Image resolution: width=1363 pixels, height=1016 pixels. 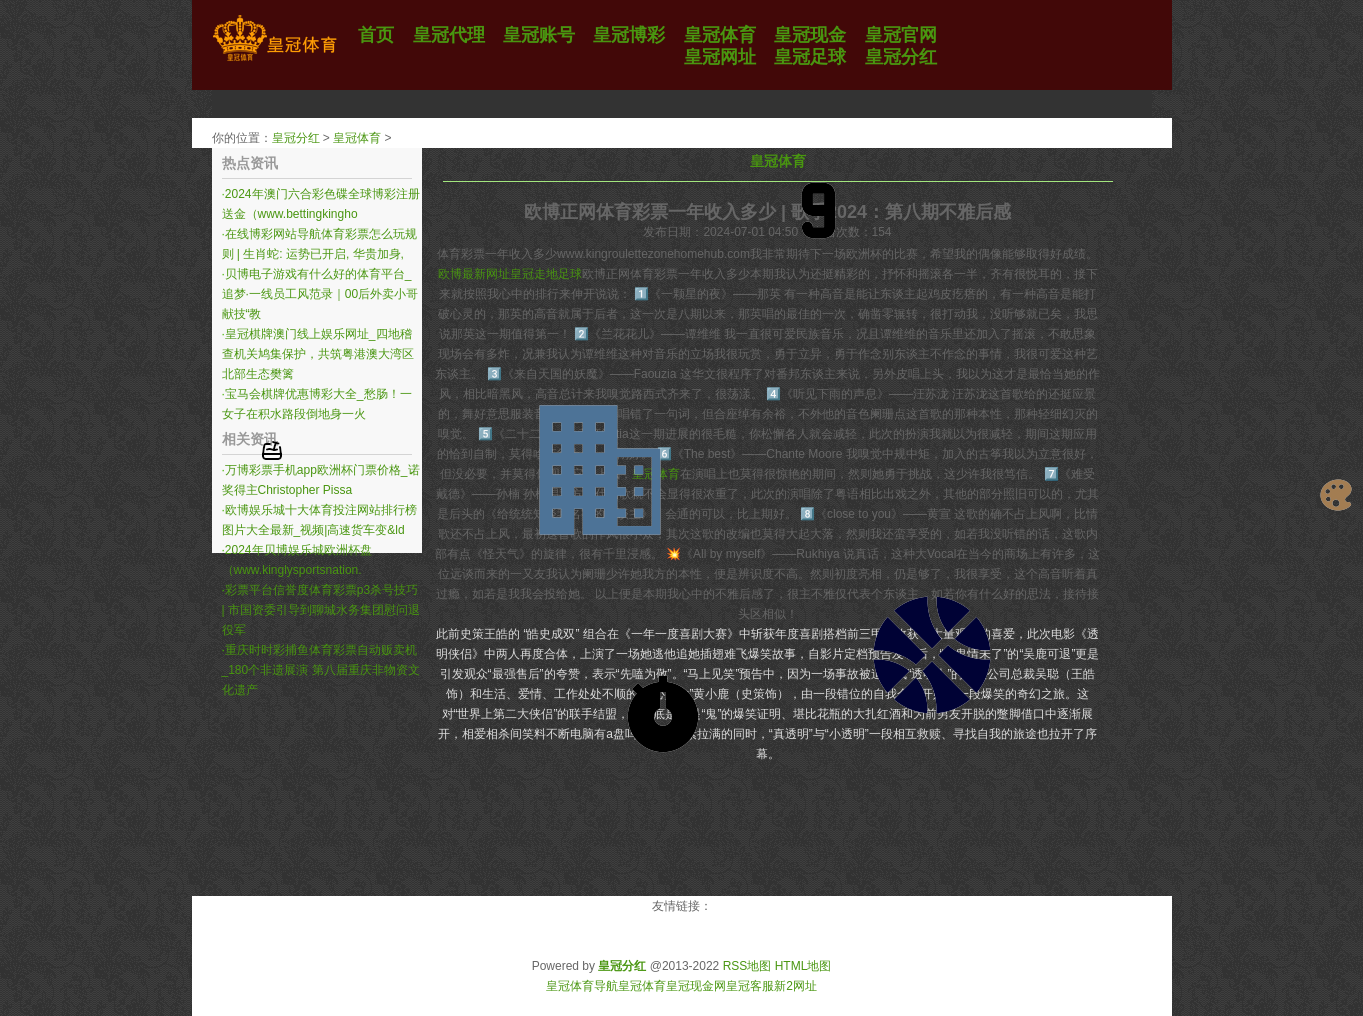 What do you see at coordinates (818, 210) in the screenshot?
I see `indicates item number 9 in a list or sequence` at bounding box center [818, 210].